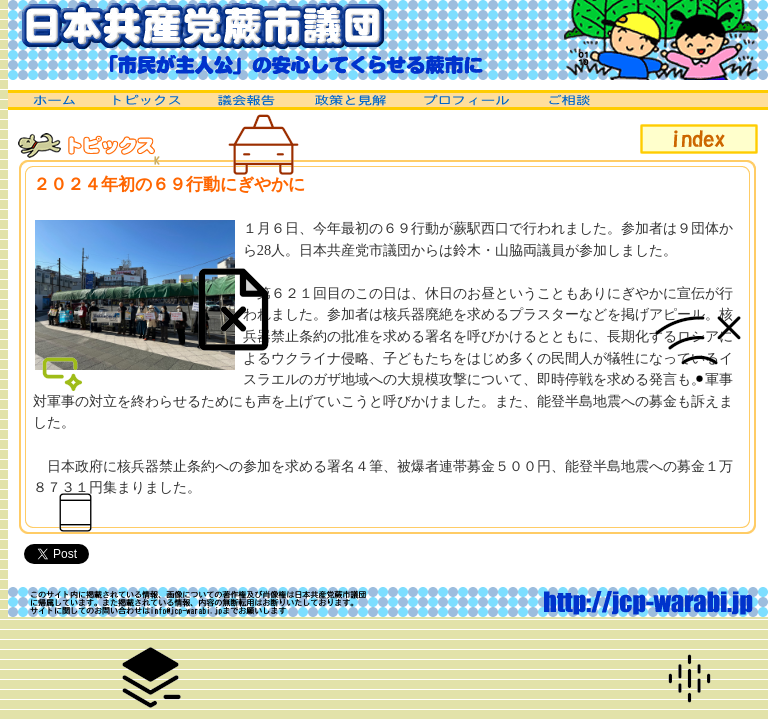 The width and height of the screenshot is (768, 720). I want to click on request a taxi or cab ride, so click(263, 149).